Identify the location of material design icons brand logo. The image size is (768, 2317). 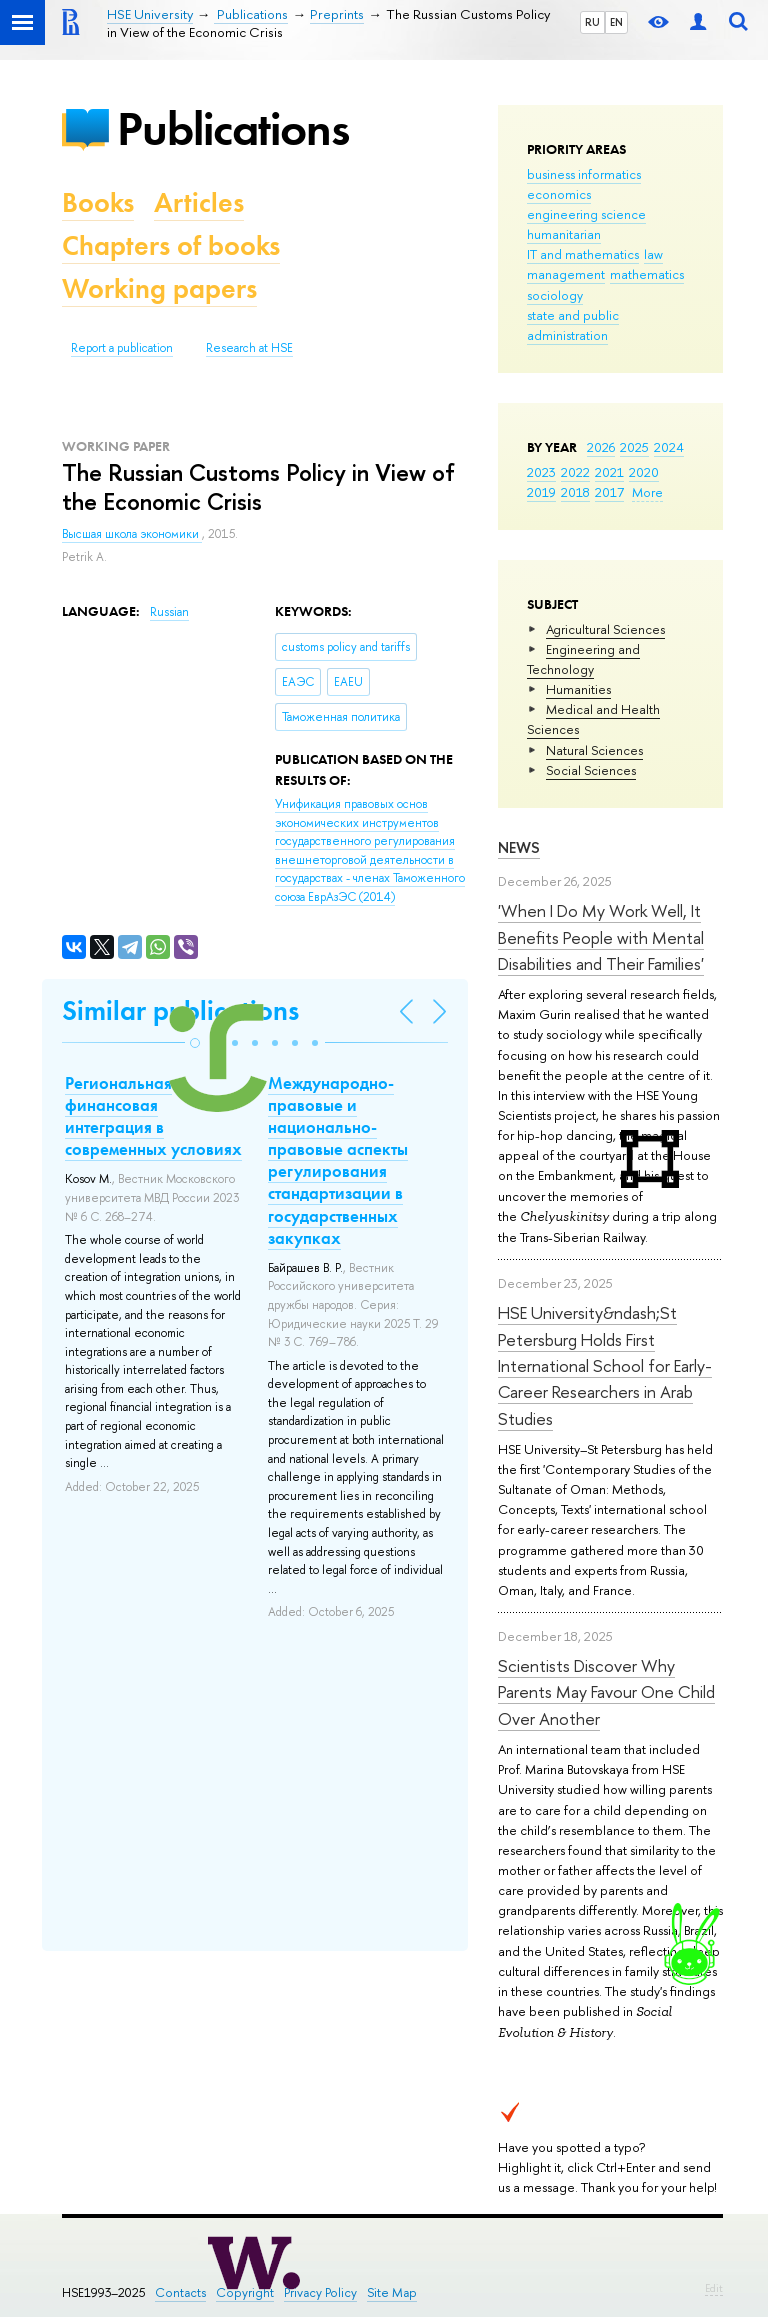
(650, 1159).